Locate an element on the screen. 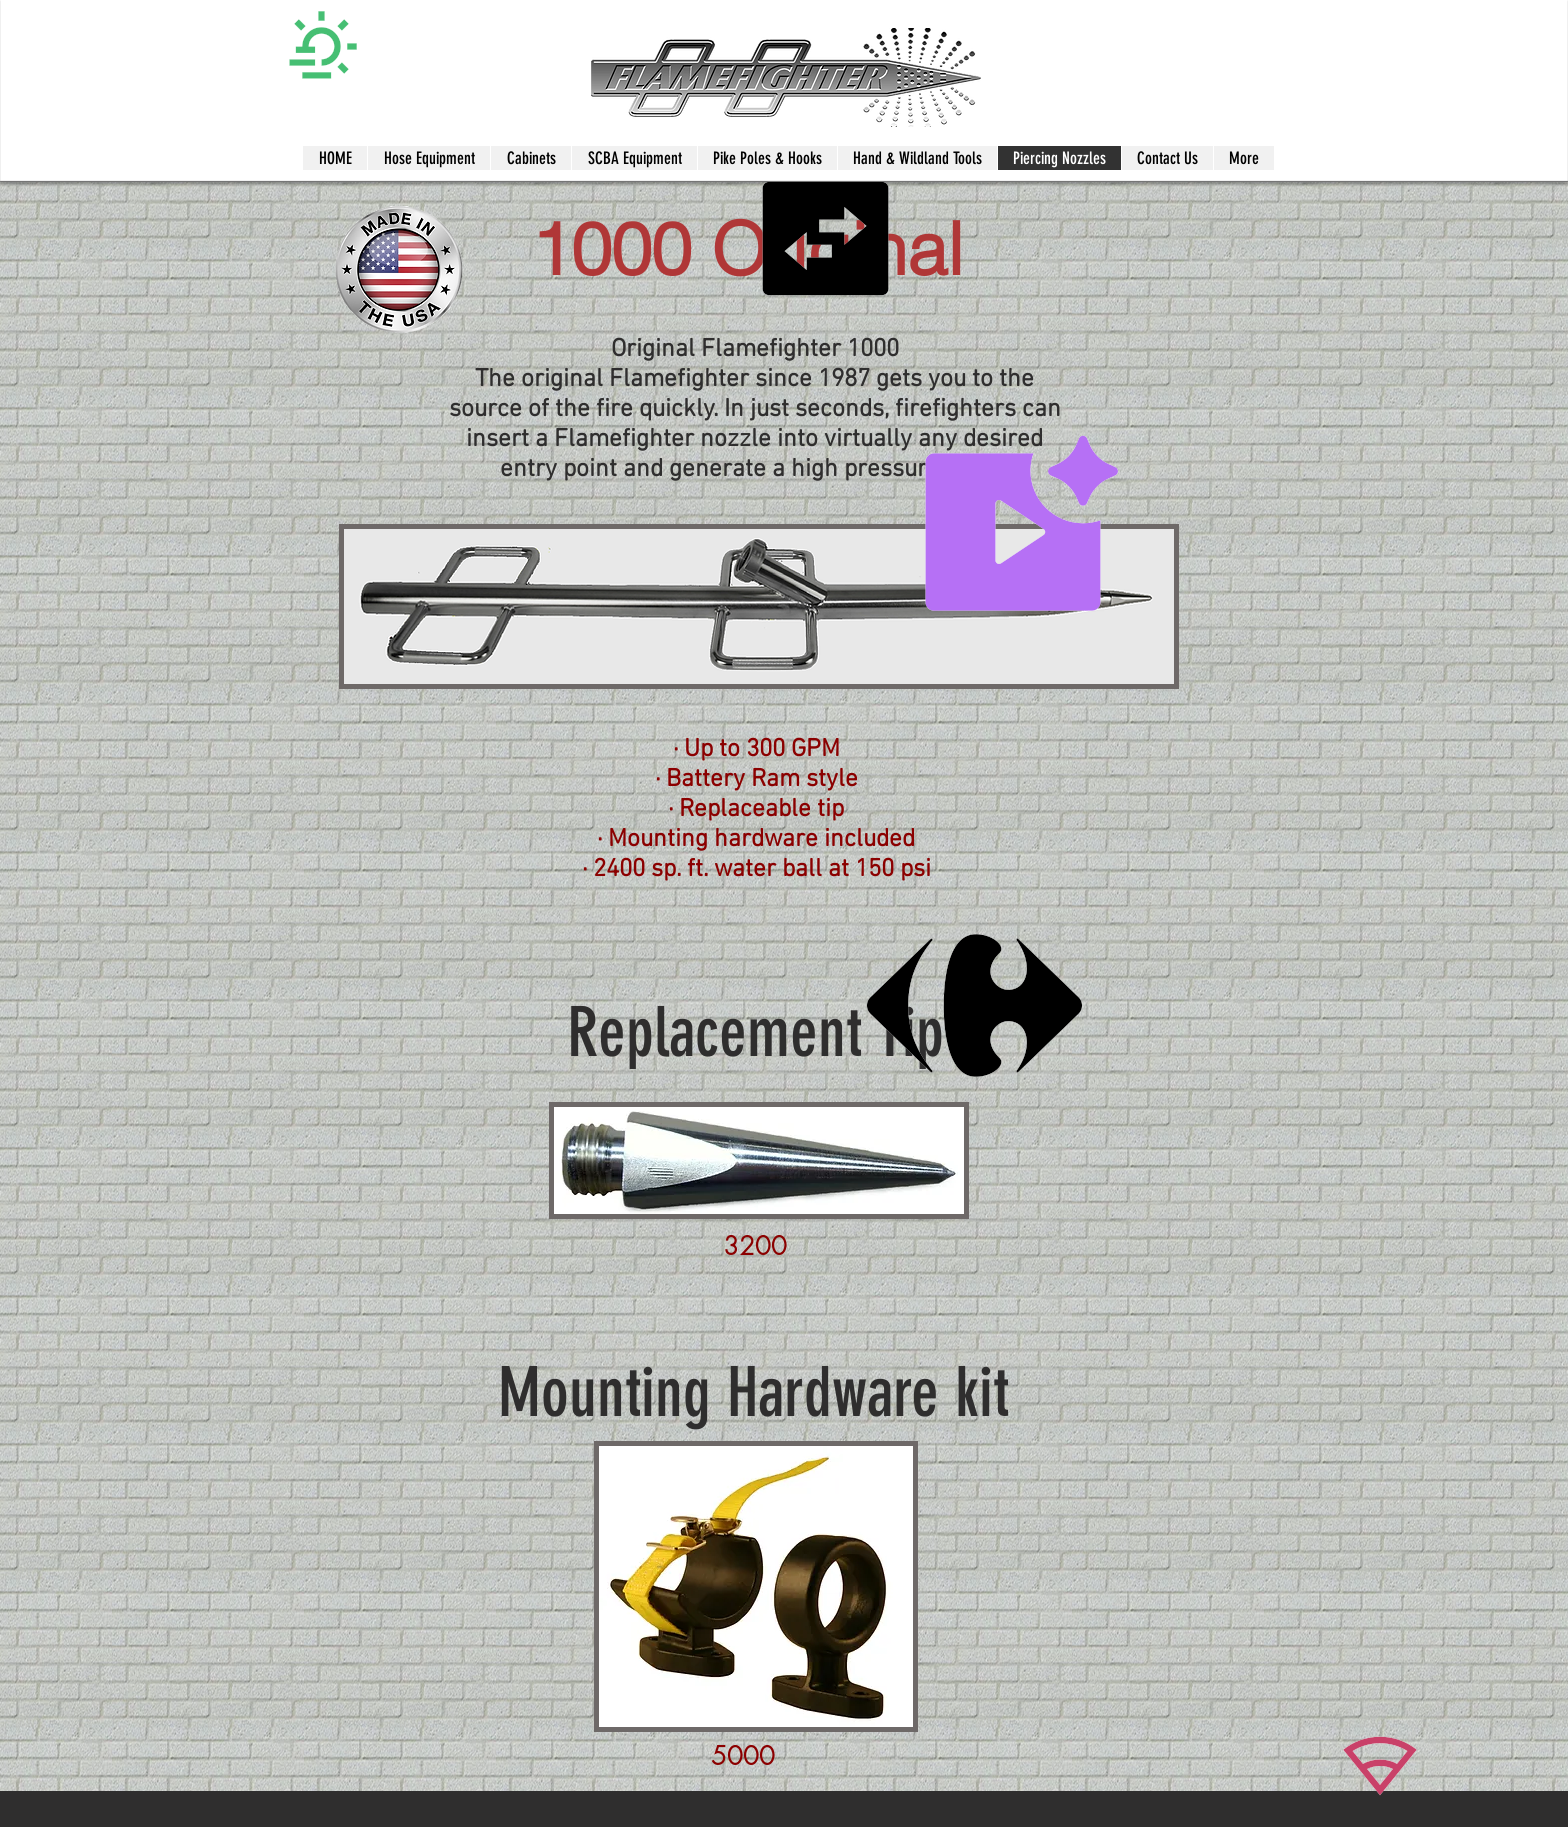 This screenshot has width=1568, height=1827. swap or exchange currencies is located at coordinates (825, 238).